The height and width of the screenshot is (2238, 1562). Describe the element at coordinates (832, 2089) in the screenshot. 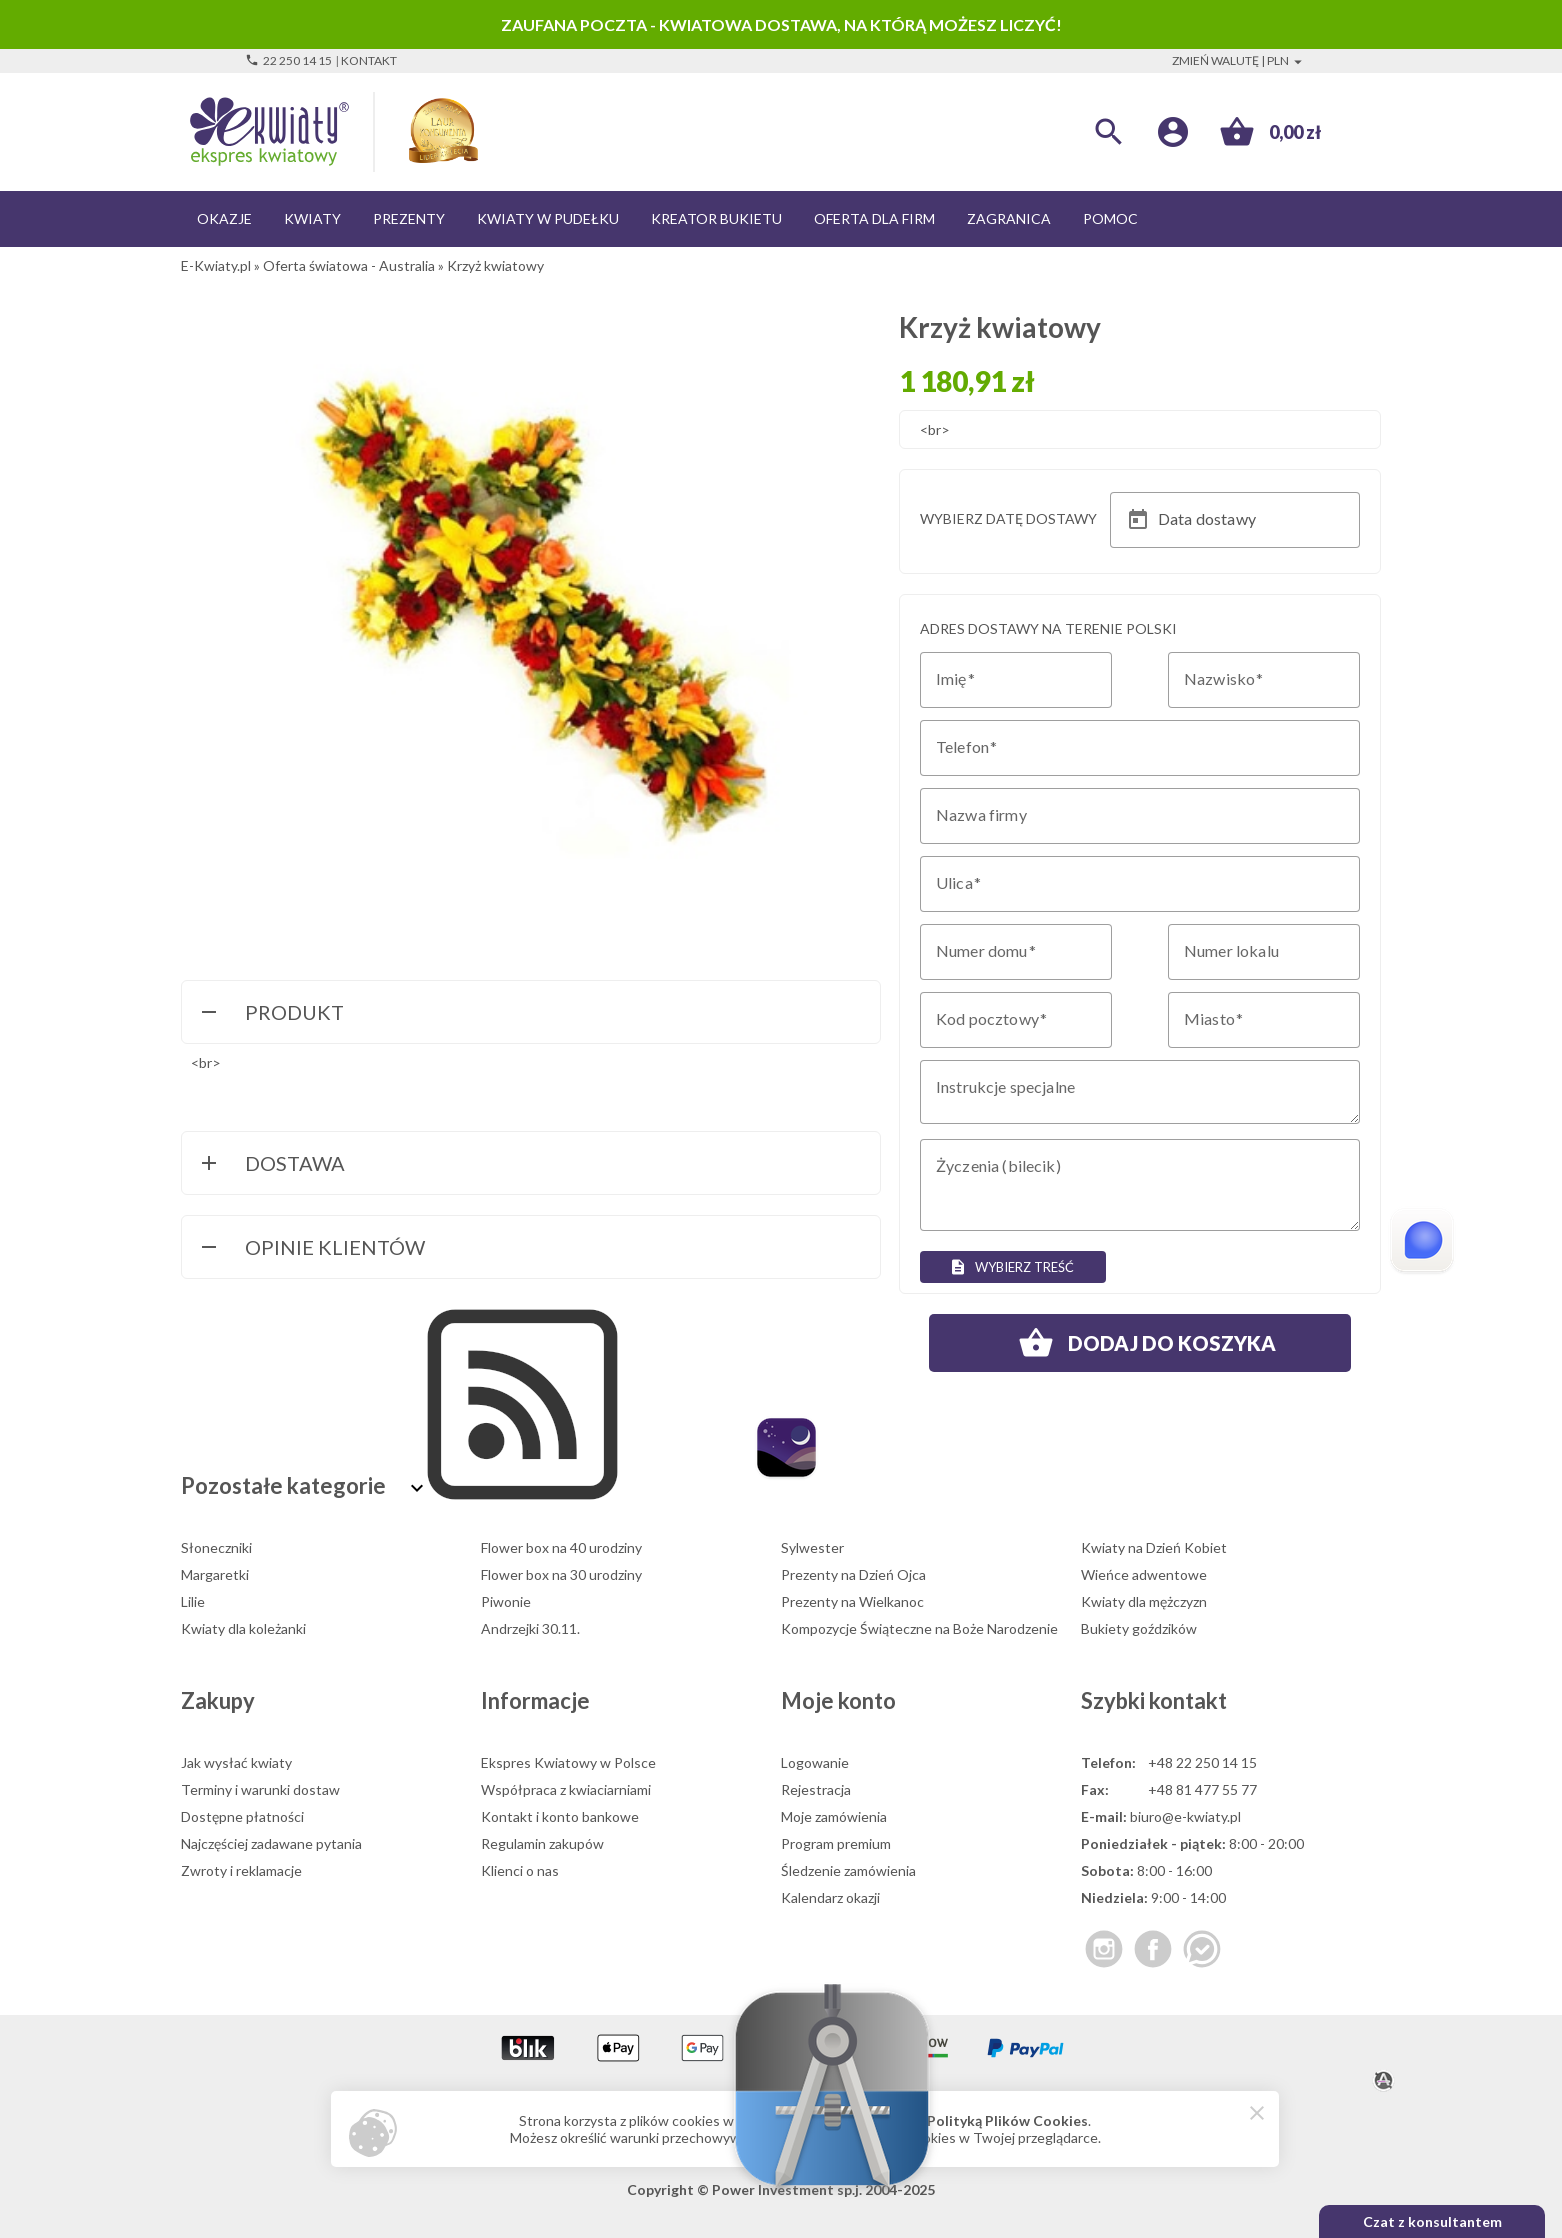

I see `open app icon preview tool` at that location.